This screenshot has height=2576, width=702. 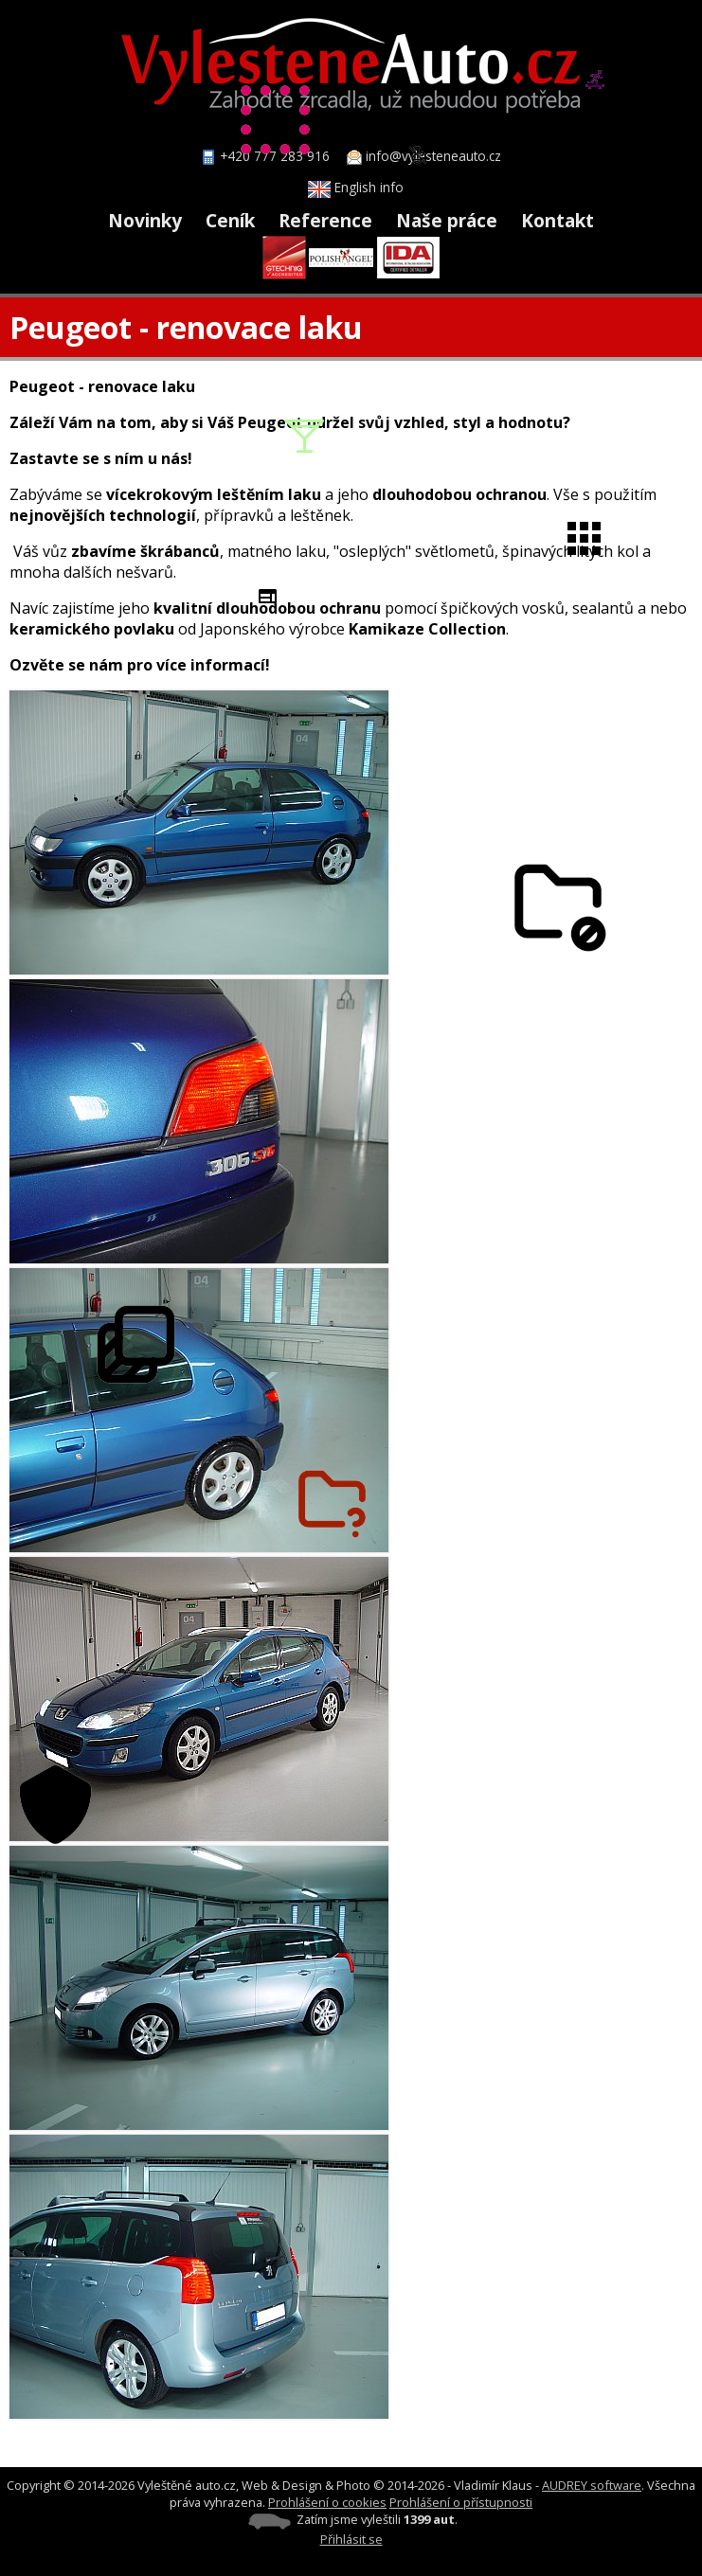 What do you see at coordinates (584, 538) in the screenshot?
I see `open the app drawer or launcher` at bounding box center [584, 538].